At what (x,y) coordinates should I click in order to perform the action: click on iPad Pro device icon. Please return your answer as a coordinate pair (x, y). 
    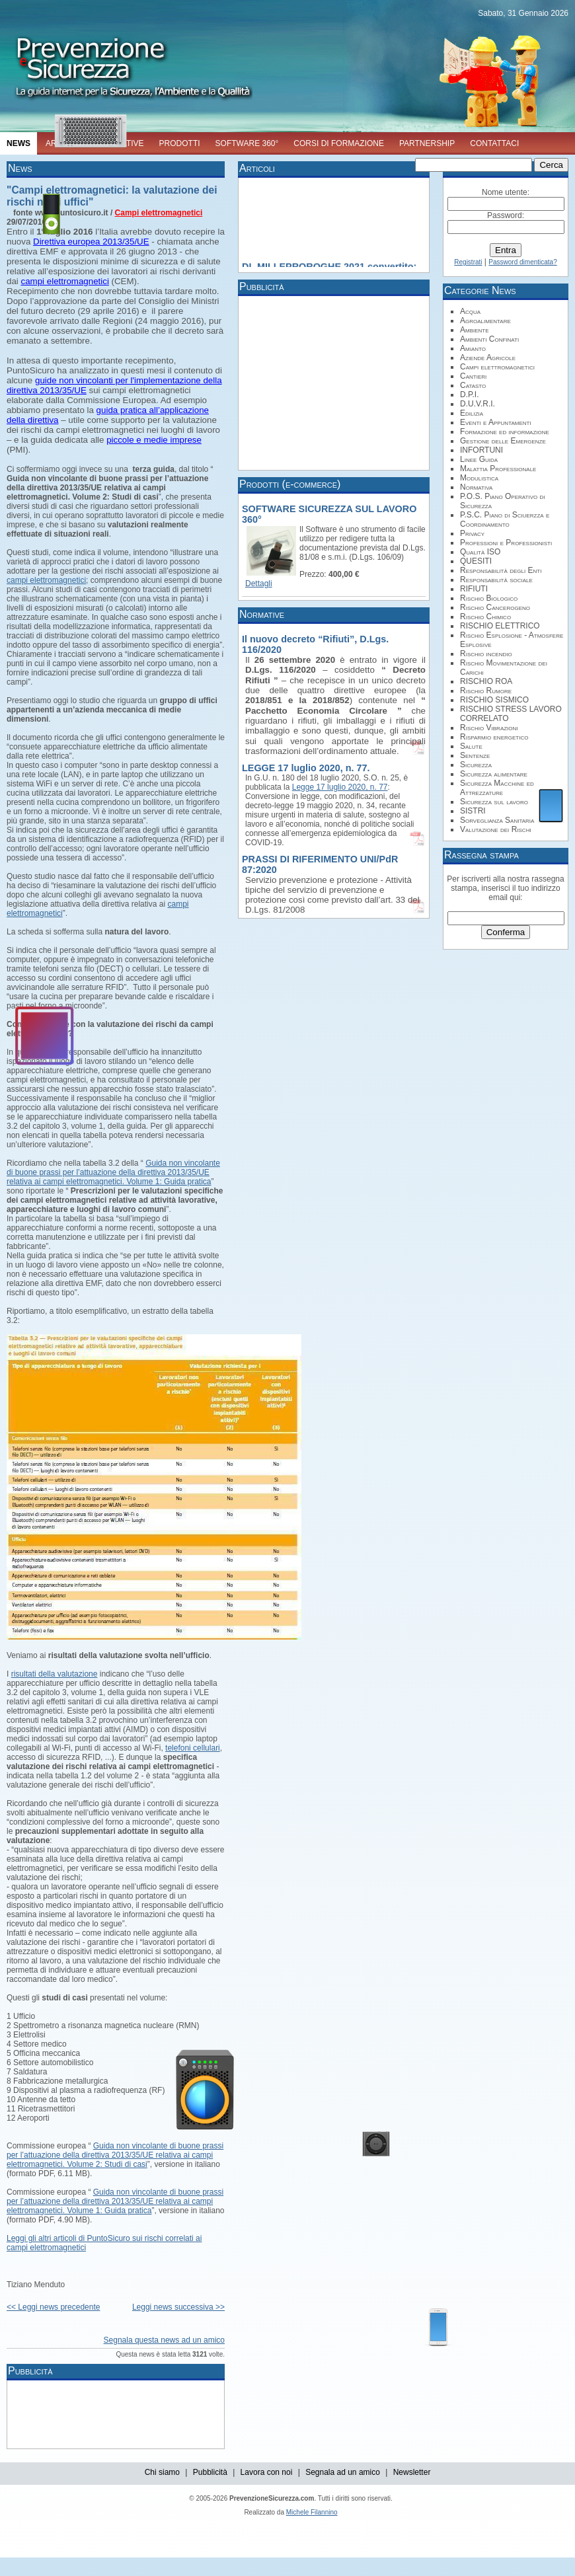
    Looking at the image, I should click on (551, 806).